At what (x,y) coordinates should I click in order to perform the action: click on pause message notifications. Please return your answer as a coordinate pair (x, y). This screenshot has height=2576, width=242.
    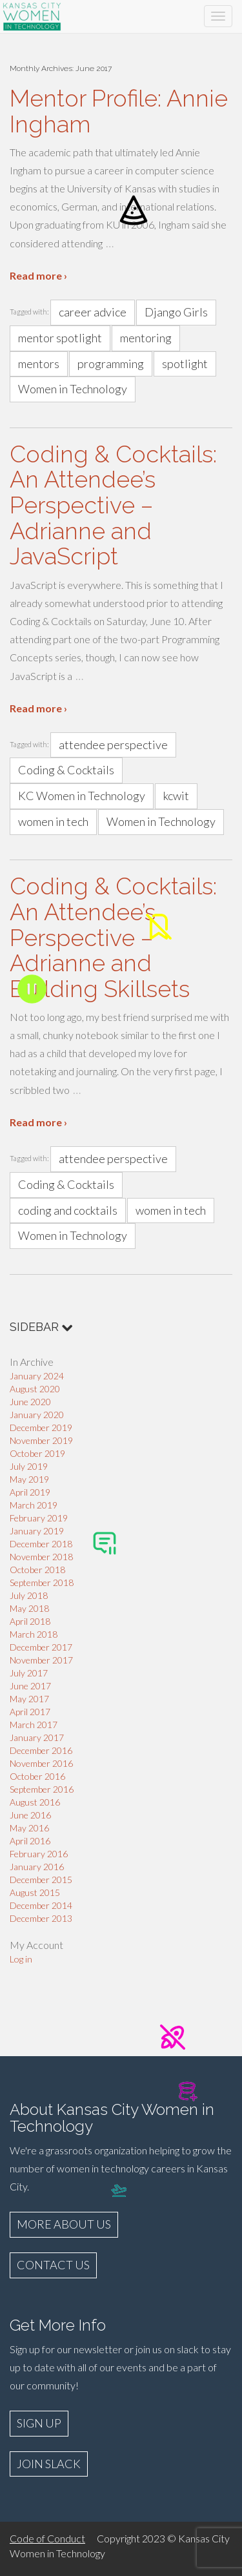
    Looking at the image, I should click on (105, 1542).